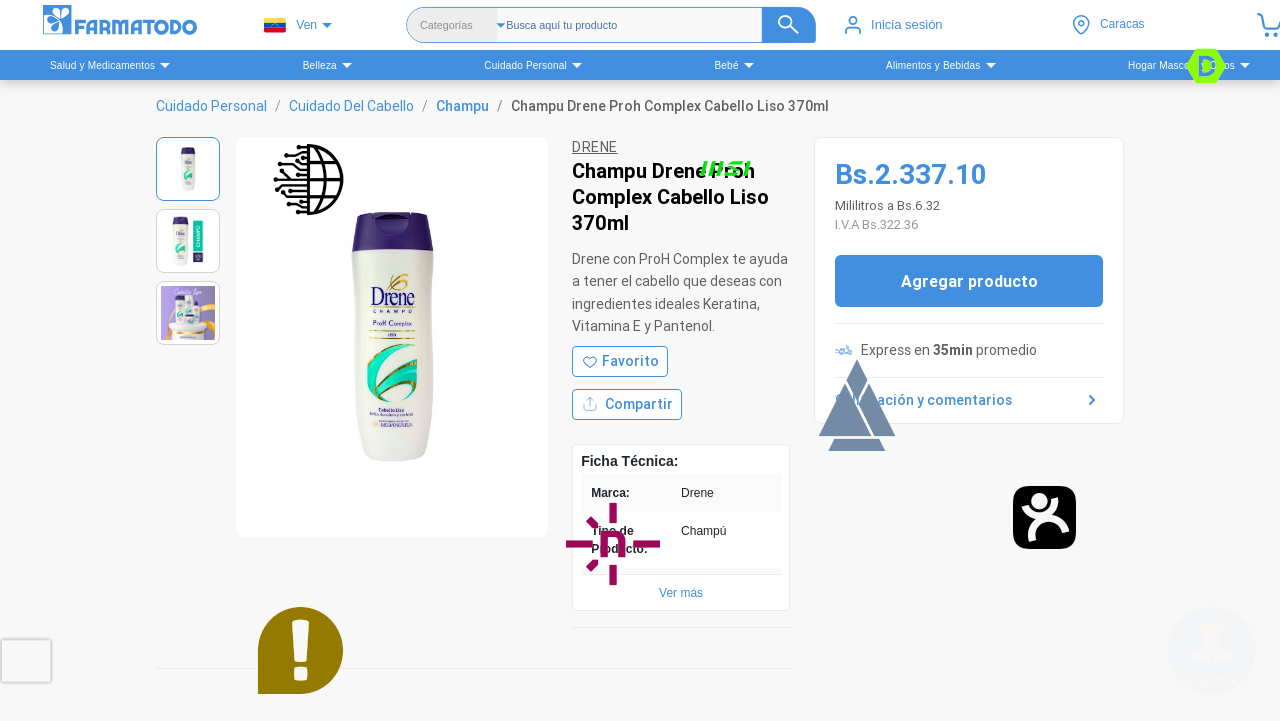 This screenshot has width=1280, height=721. Describe the element at coordinates (613, 544) in the screenshot. I see `Netlify logo` at that location.